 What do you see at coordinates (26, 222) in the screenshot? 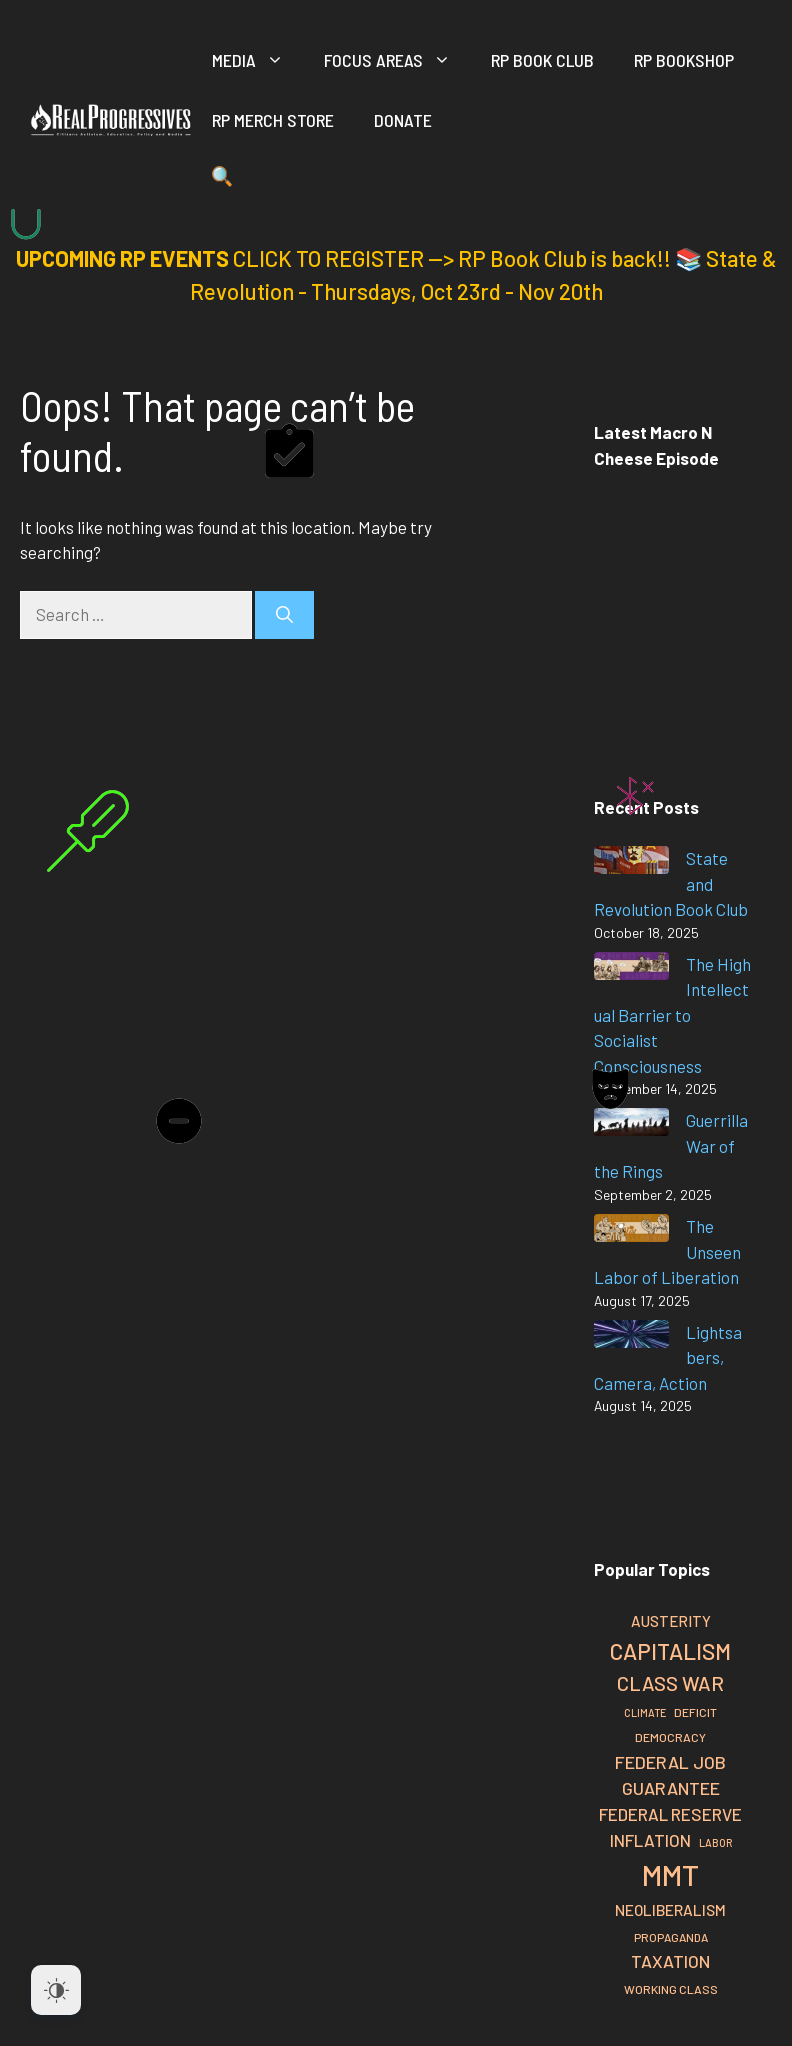
I see `combine or merge selected elements` at bounding box center [26, 222].